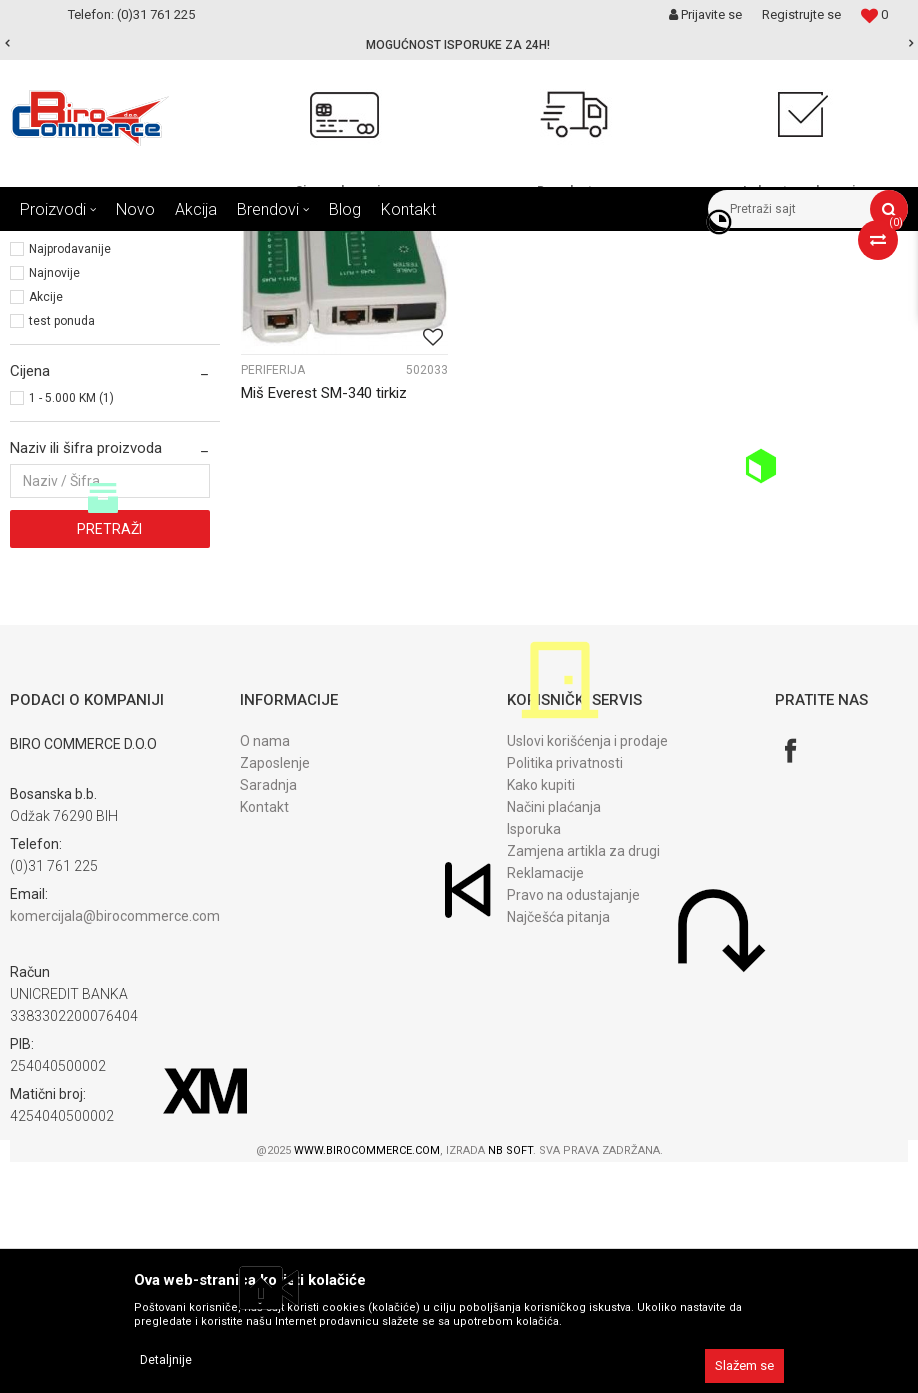 This screenshot has width=918, height=1393. I want to click on access archived files or documents, so click(103, 498).